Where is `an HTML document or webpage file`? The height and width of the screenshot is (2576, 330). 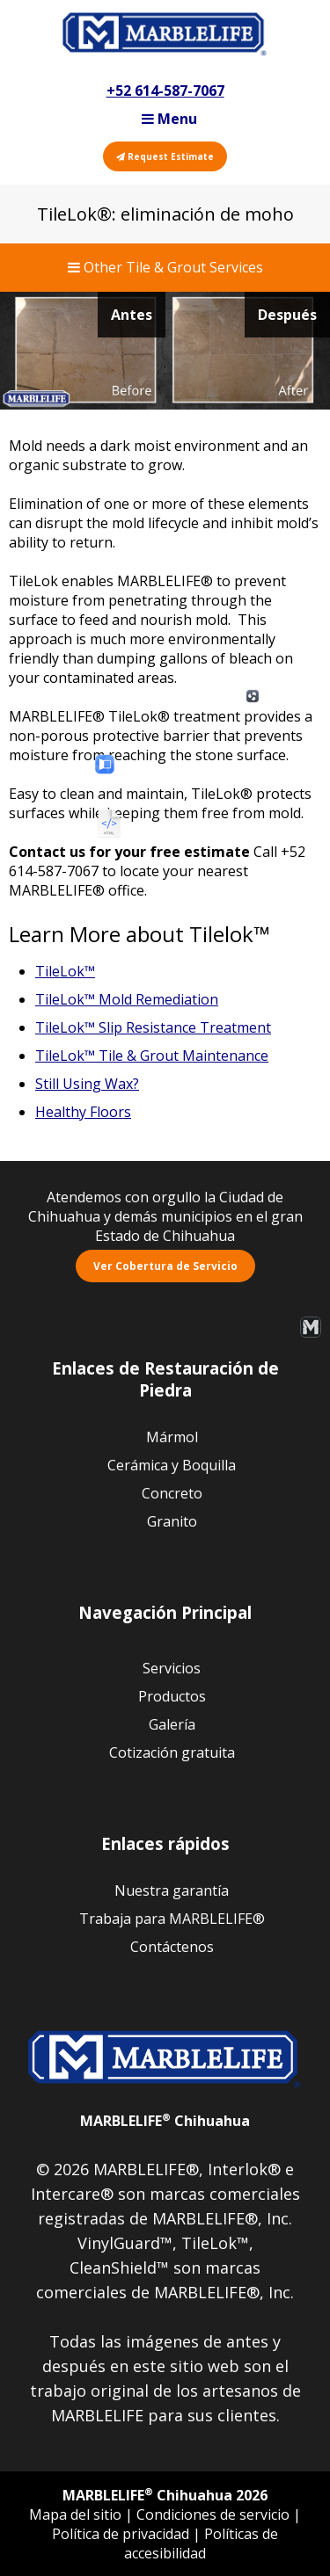
an HTML document or webpage file is located at coordinates (109, 824).